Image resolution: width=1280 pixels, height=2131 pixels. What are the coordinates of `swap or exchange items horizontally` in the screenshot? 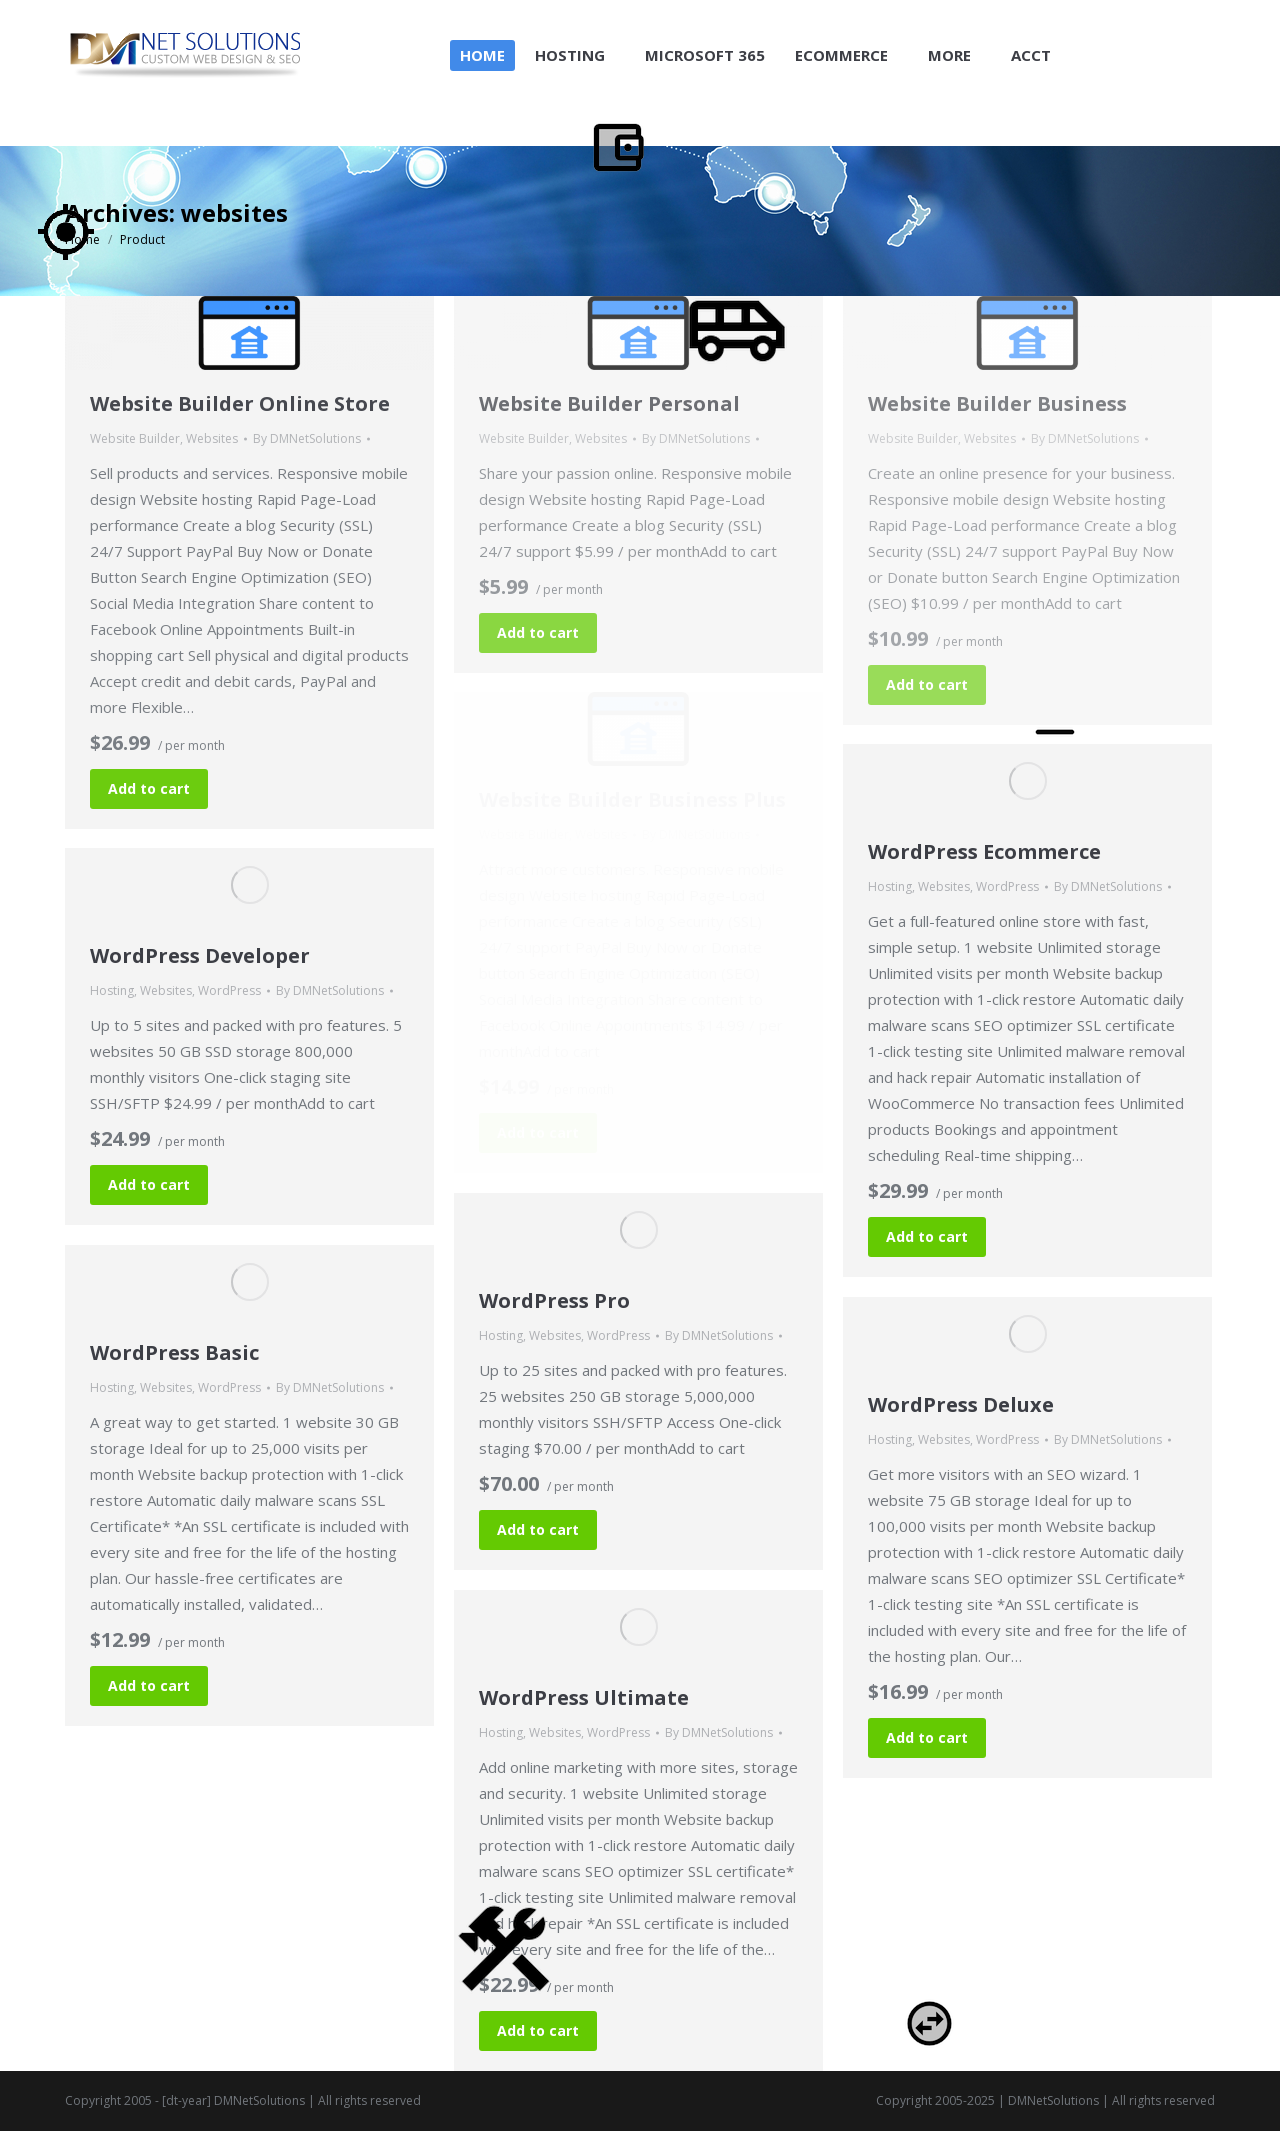 It's located at (929, 2023).